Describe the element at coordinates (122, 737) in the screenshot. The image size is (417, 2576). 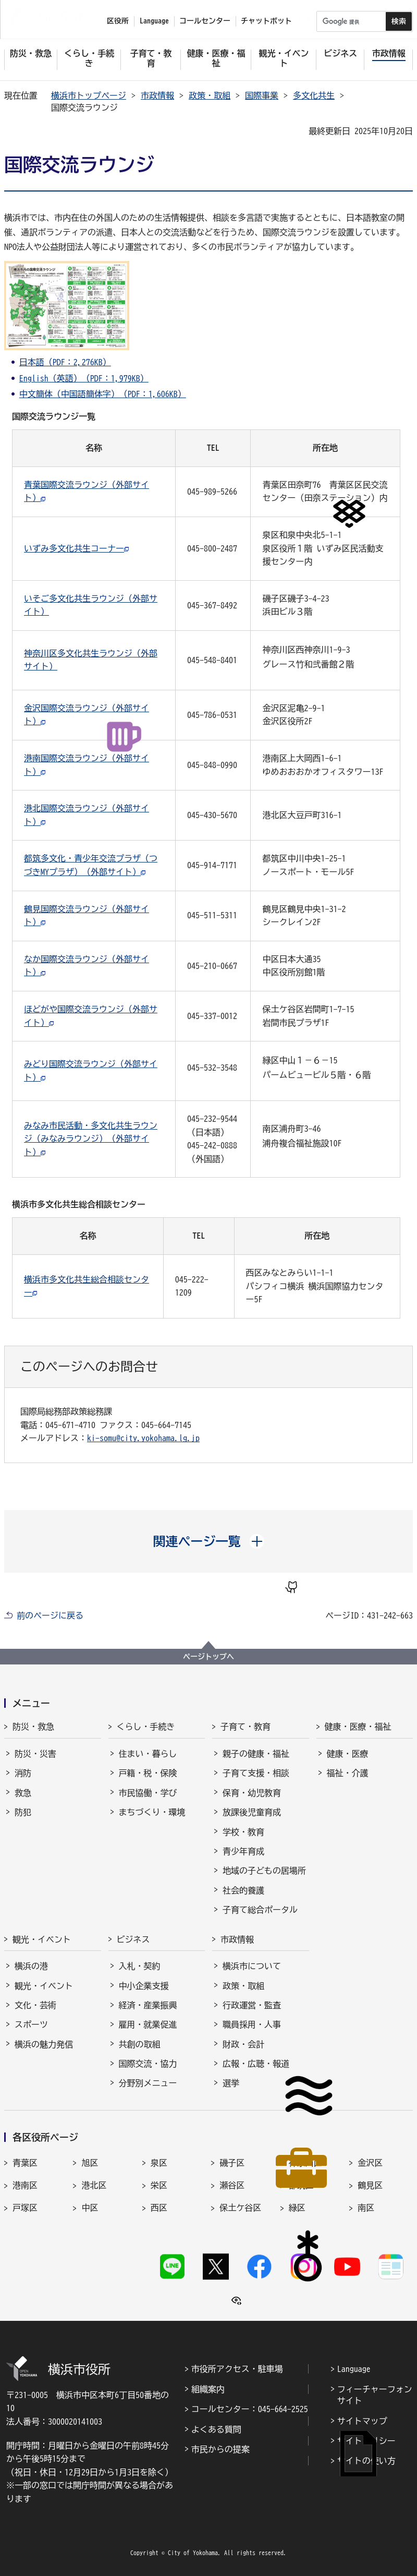
I see `browse nearby bars or pubs` at that location.